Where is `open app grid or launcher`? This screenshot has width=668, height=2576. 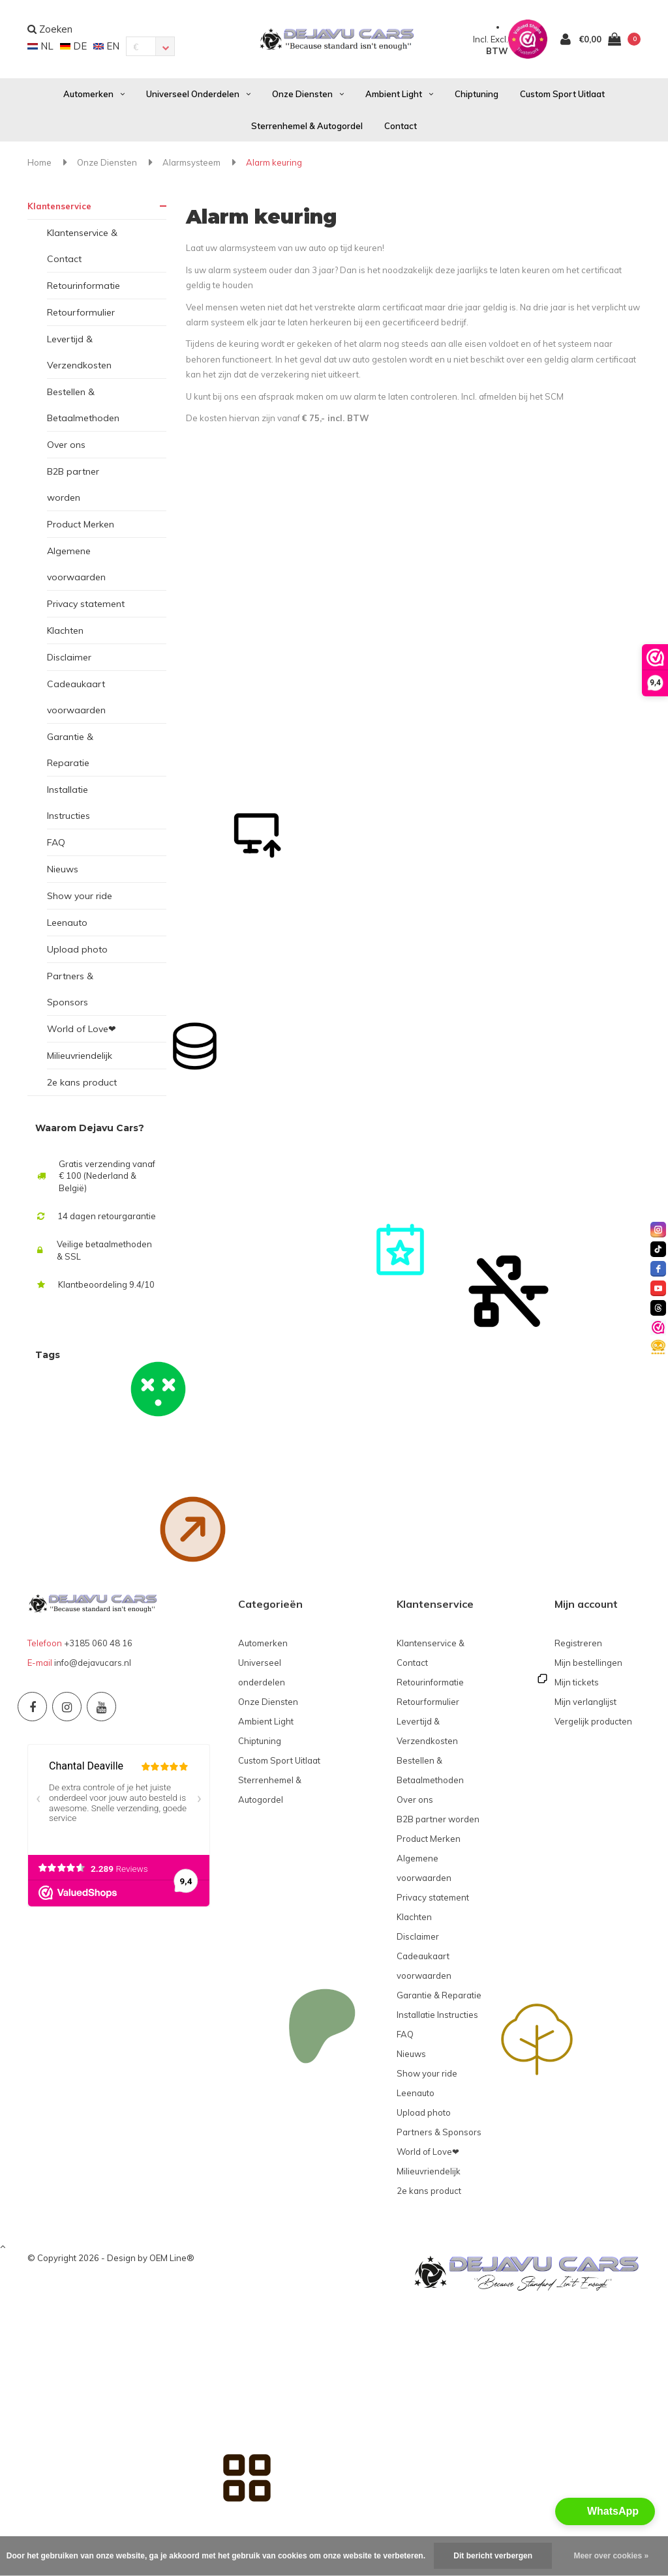 open app grid or launcher is located at coordinates (247, 2478).